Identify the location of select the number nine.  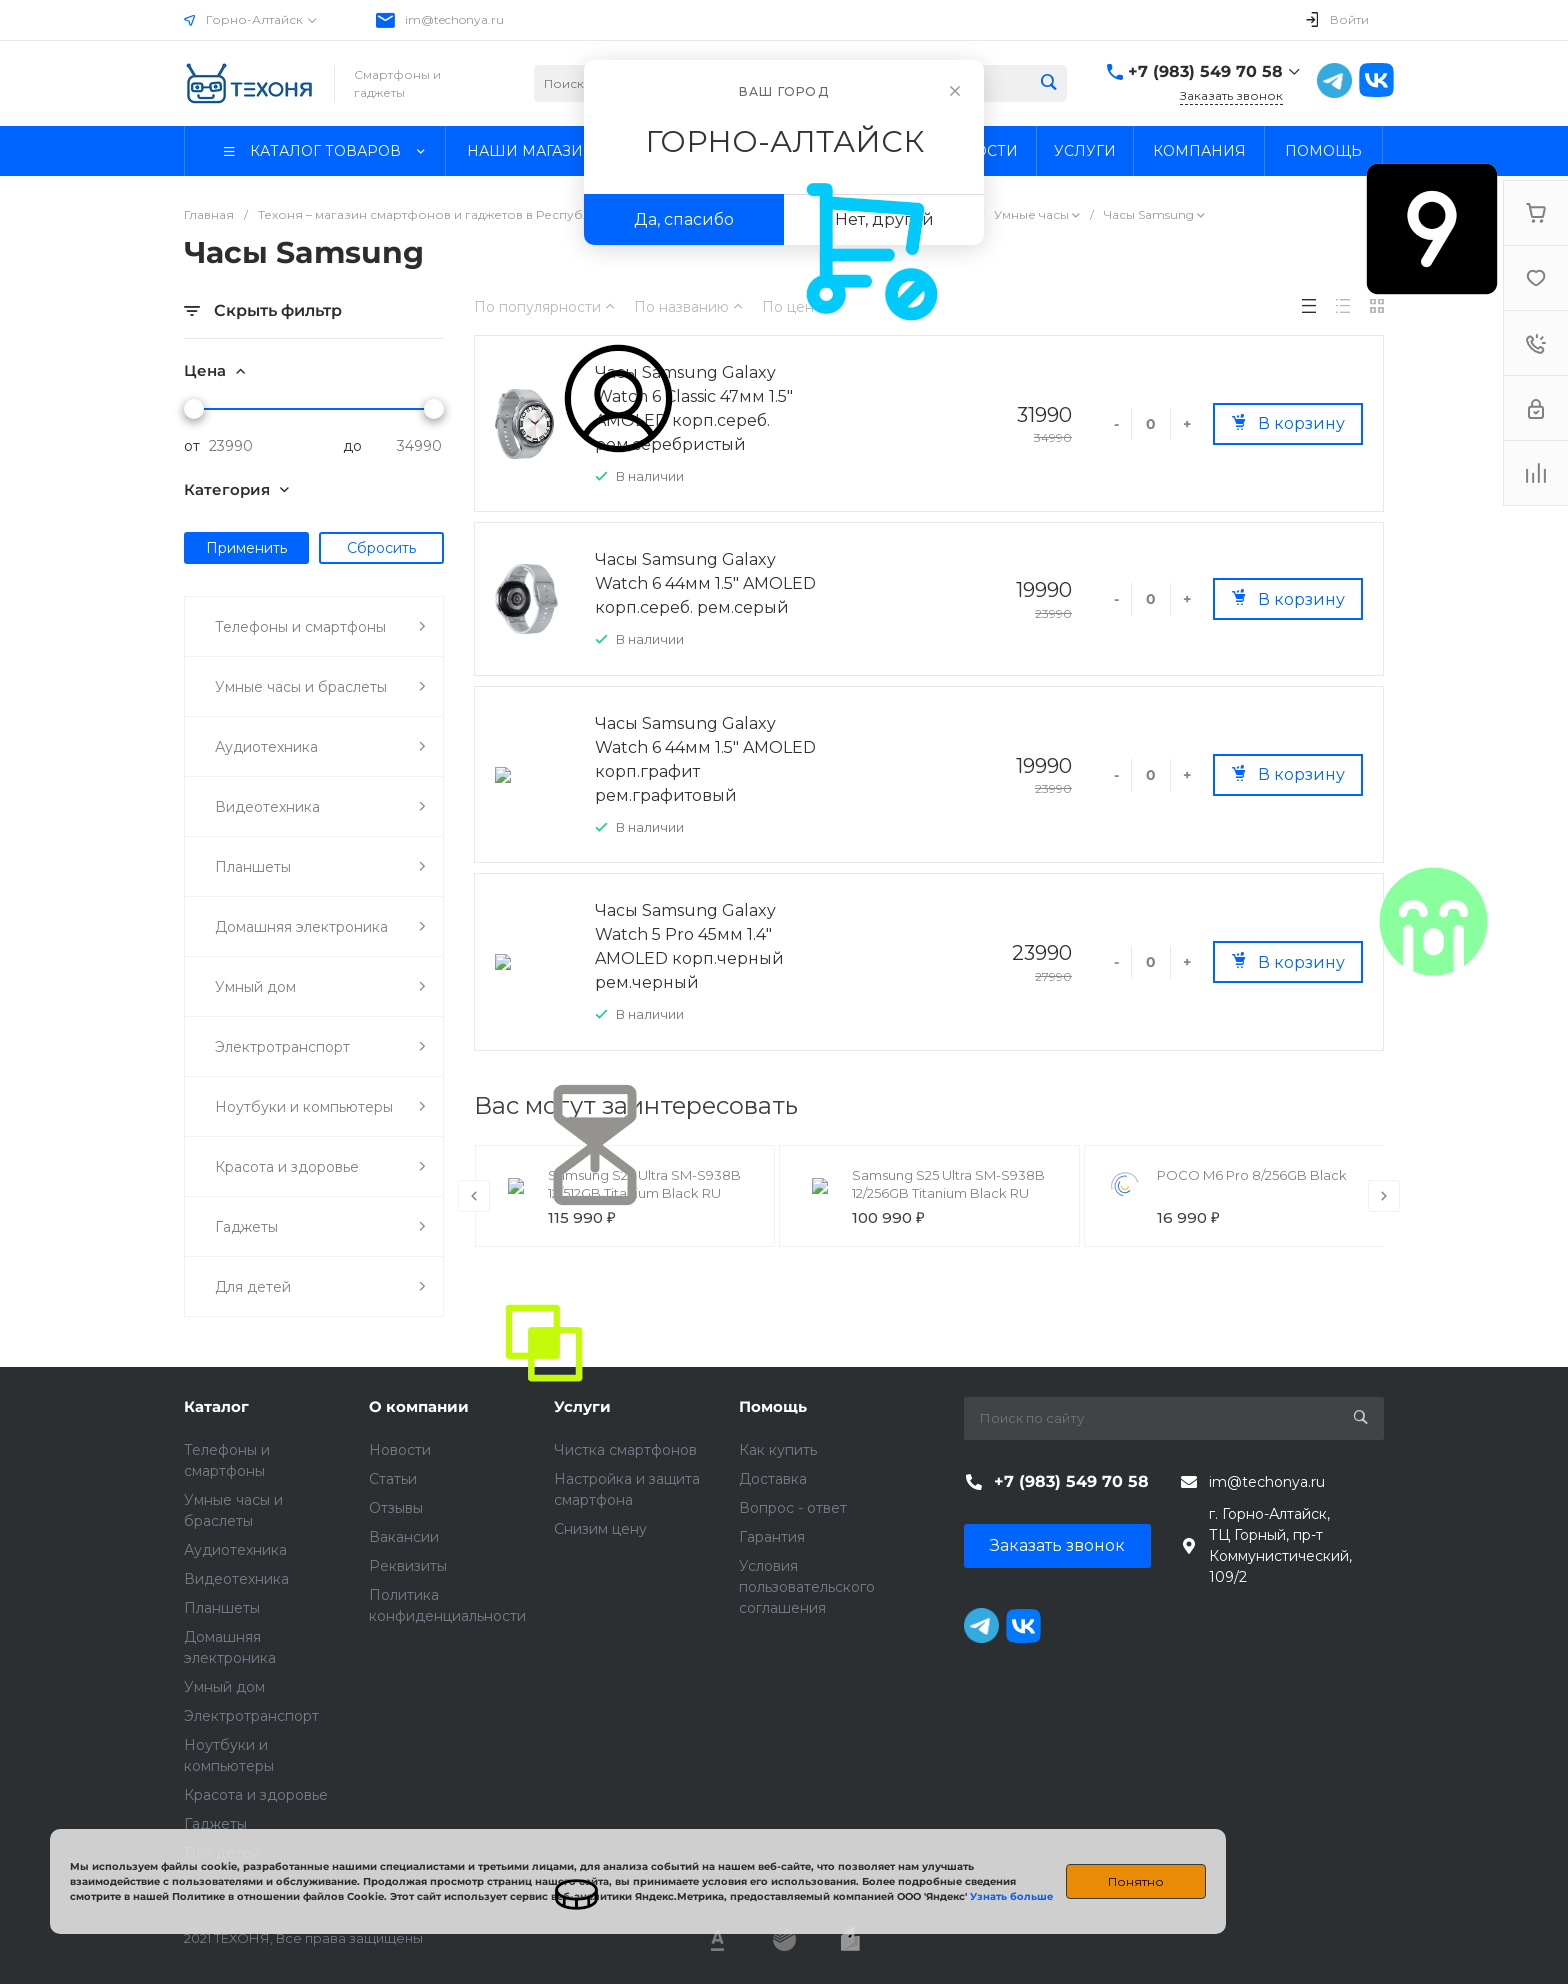
(1432, 229).